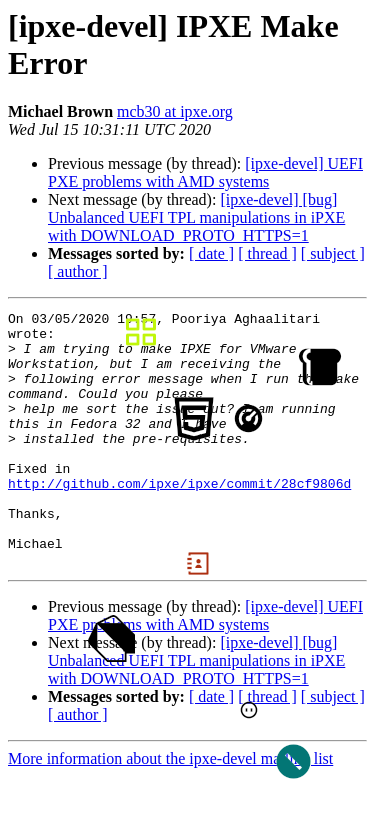 This screenshot has width=375, height=827. Describe the element at coordinates (111, 638) in the screenshot. I see `dart programming language logo` at that location.